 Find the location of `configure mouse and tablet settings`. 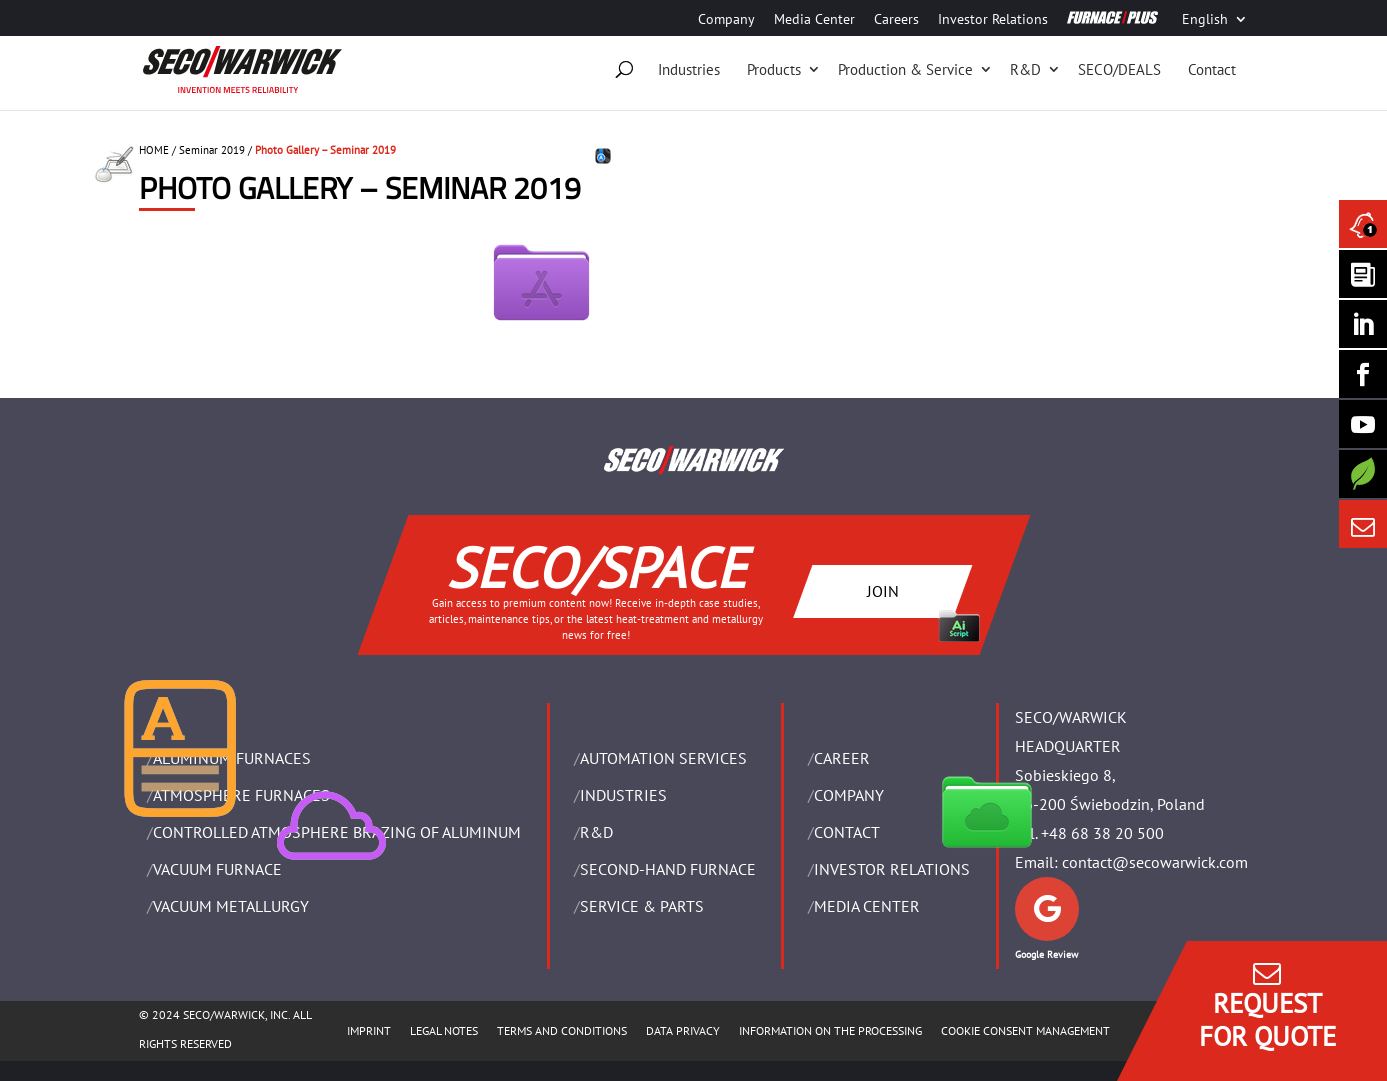

configure mouse and tablet settings is located at coordinates (114, 165).